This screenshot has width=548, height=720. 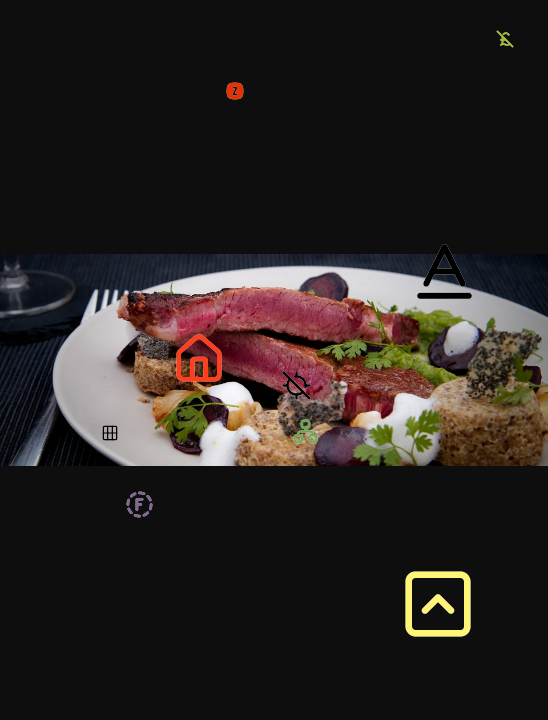 What do you see at coordinates (296, 385) in the screenshot?
I see `location tracking is disabled` at bounding box center [296, 385].